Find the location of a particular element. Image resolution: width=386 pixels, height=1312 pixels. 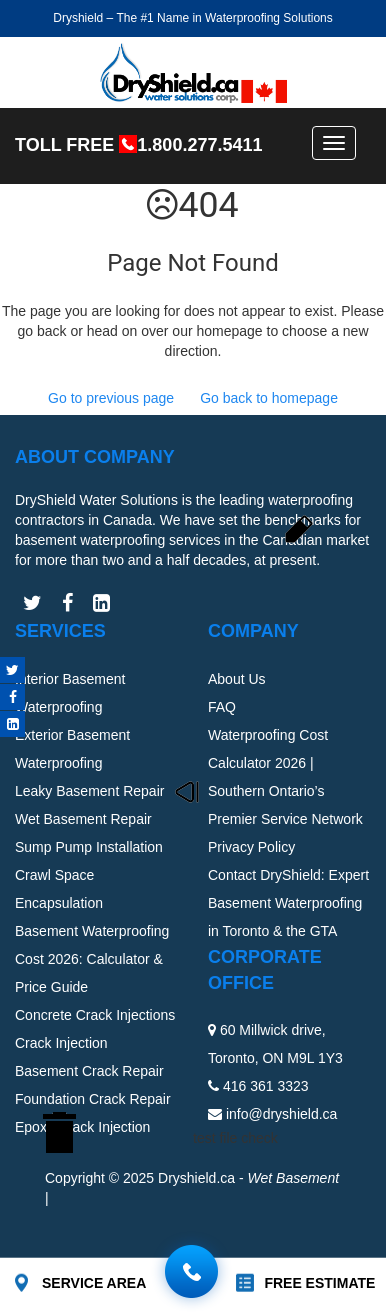

skip to previous track or beginning is located at coordinates (187, 792).